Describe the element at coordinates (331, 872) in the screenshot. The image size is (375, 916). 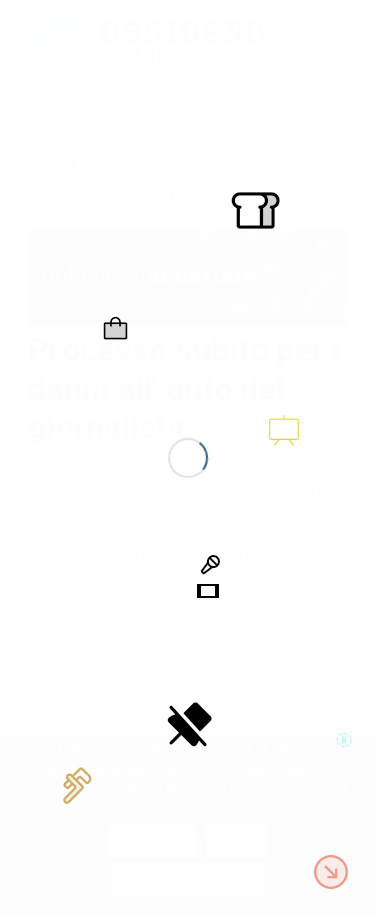
I see `navigate to the next item or section` at that location.